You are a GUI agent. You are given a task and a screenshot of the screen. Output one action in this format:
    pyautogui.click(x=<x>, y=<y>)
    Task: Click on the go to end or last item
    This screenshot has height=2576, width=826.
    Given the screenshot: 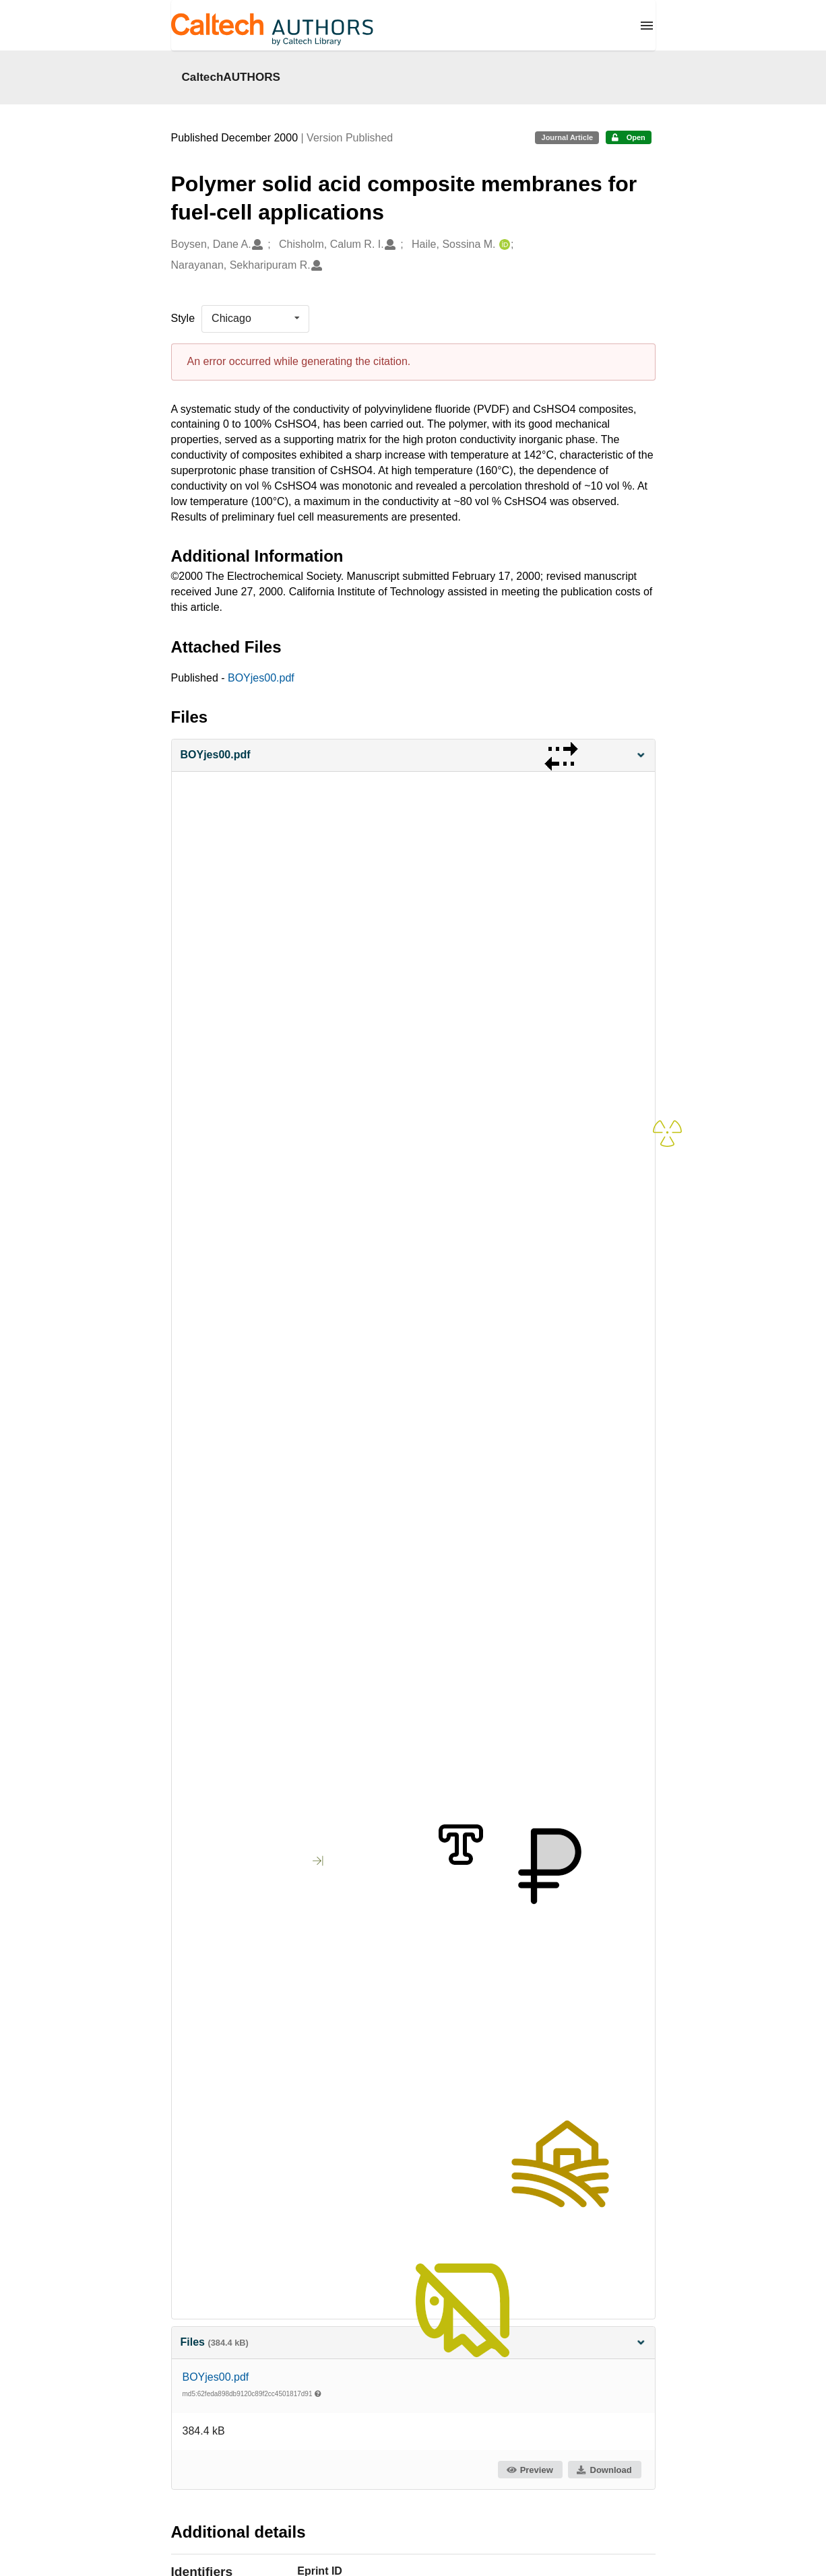 What is the action you would take?
    pyautogui.click(x=318, y=1861)
    